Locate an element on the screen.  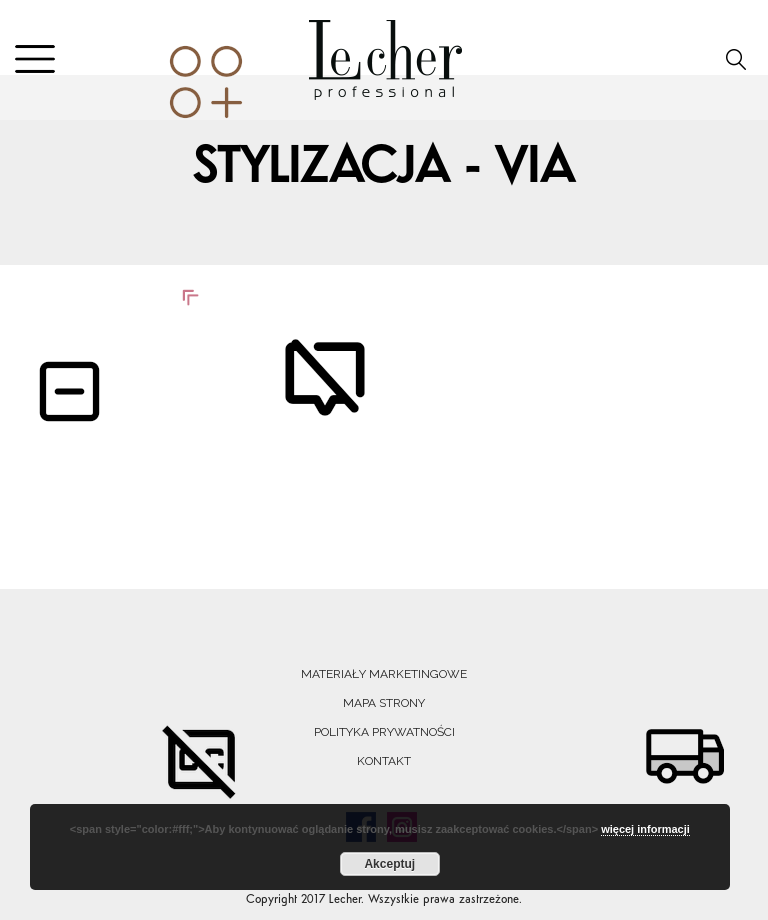
closed captions are disabled is located at coordinates (201, 759).